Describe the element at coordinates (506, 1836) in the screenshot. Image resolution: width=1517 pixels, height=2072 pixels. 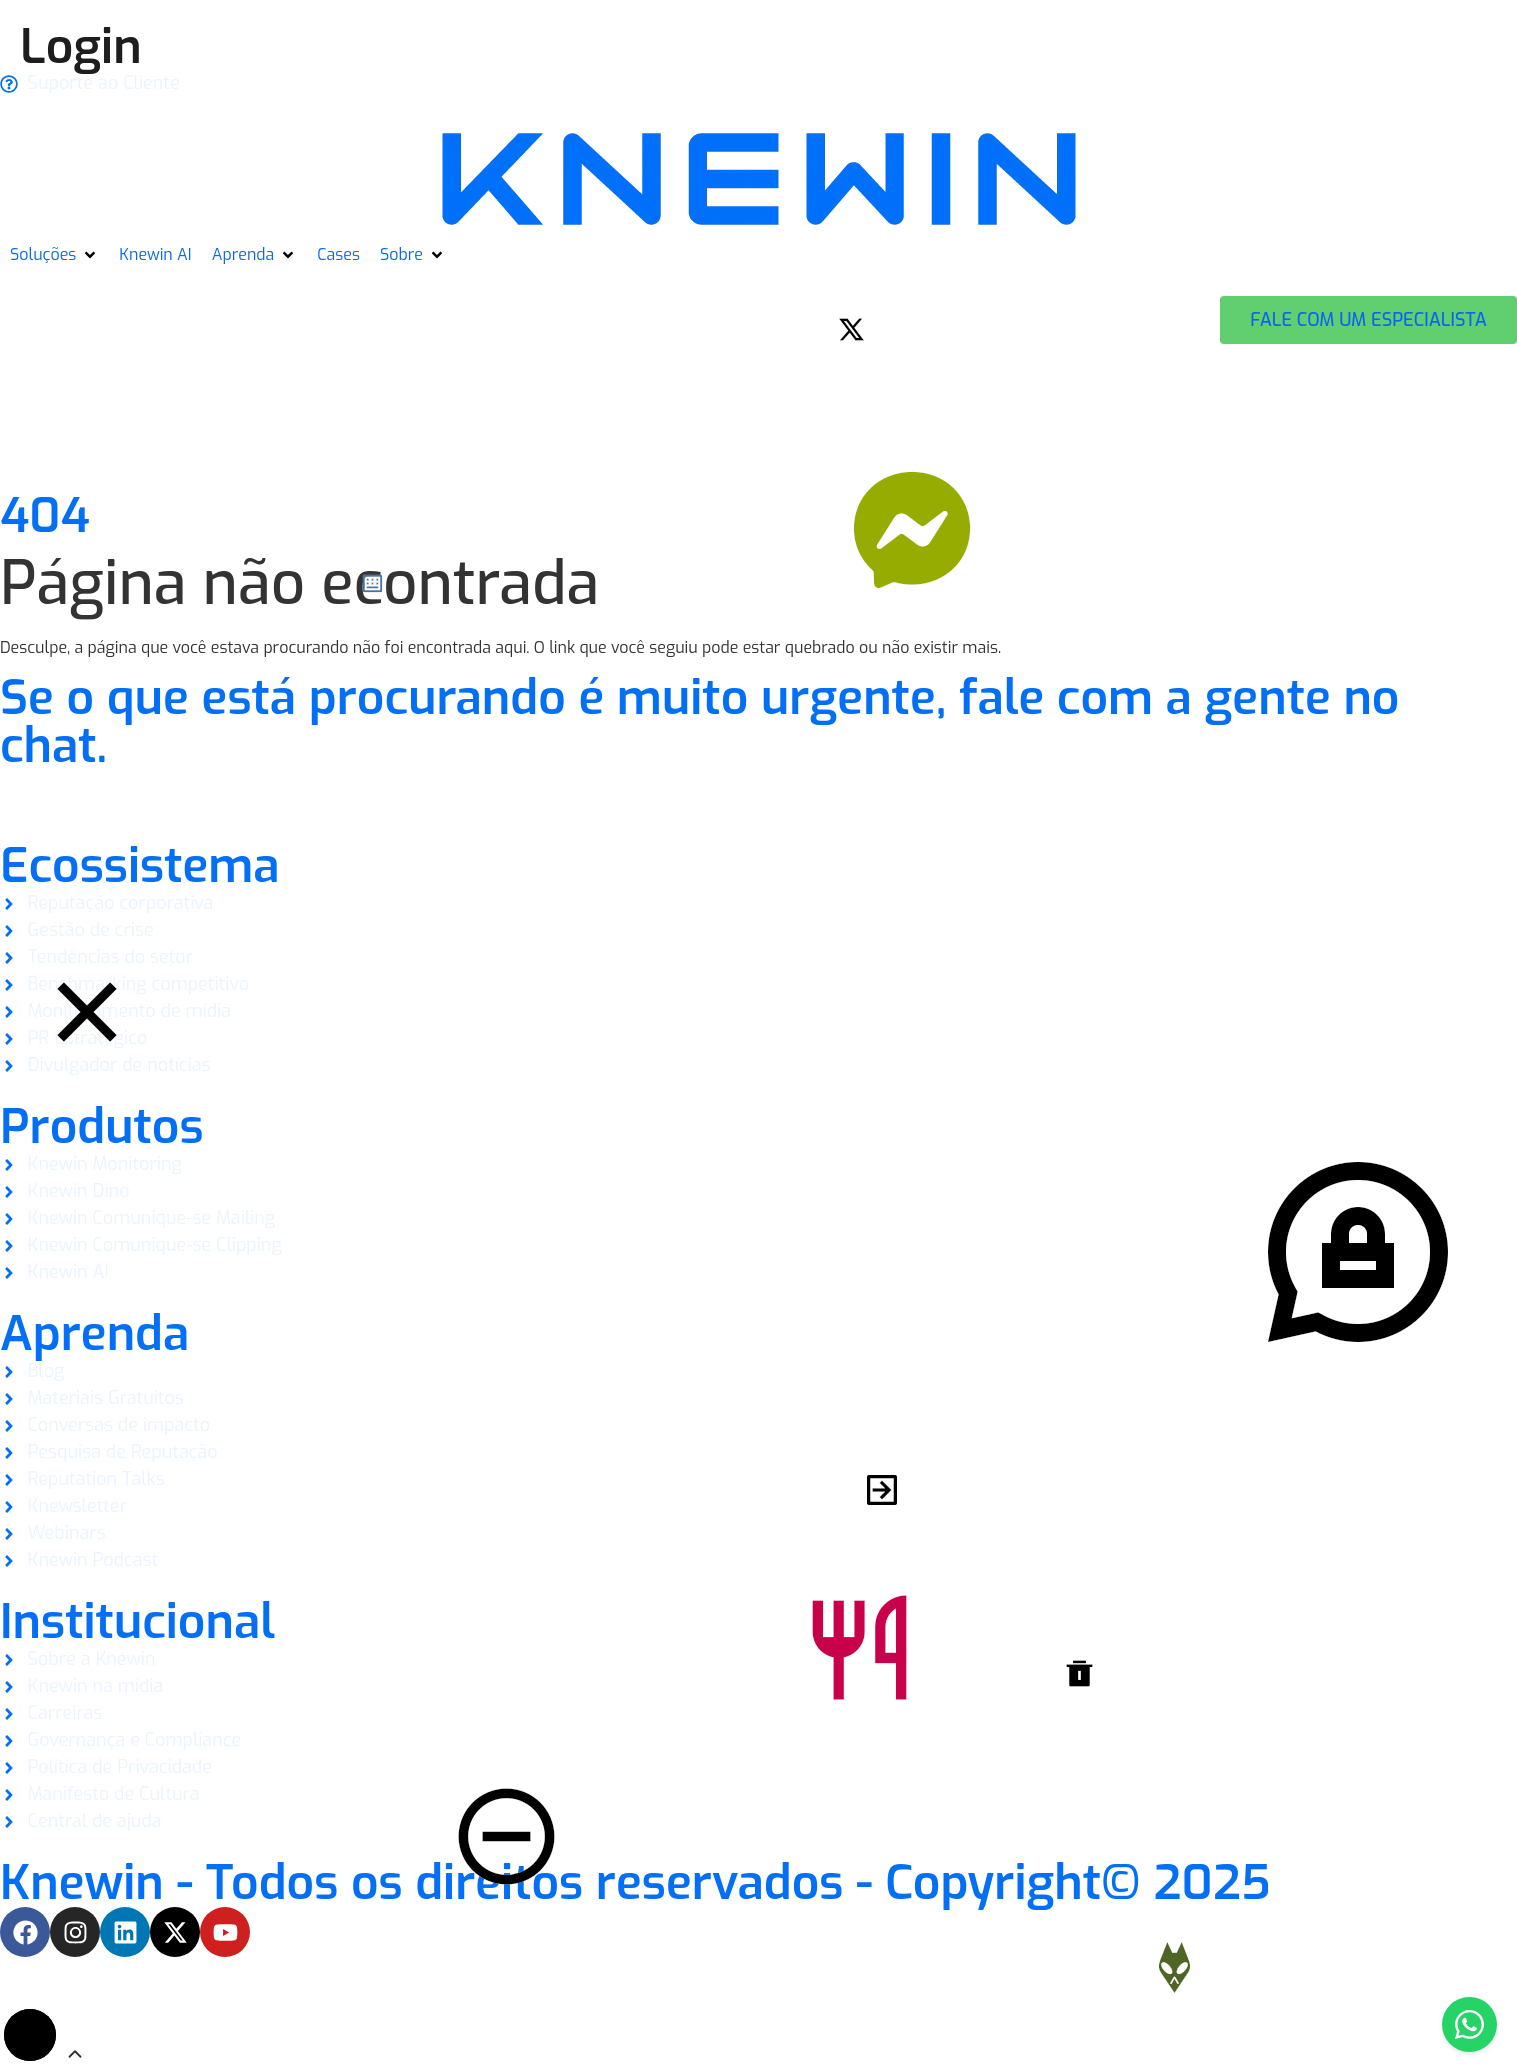
I see `remove item from list or selection` at that location.